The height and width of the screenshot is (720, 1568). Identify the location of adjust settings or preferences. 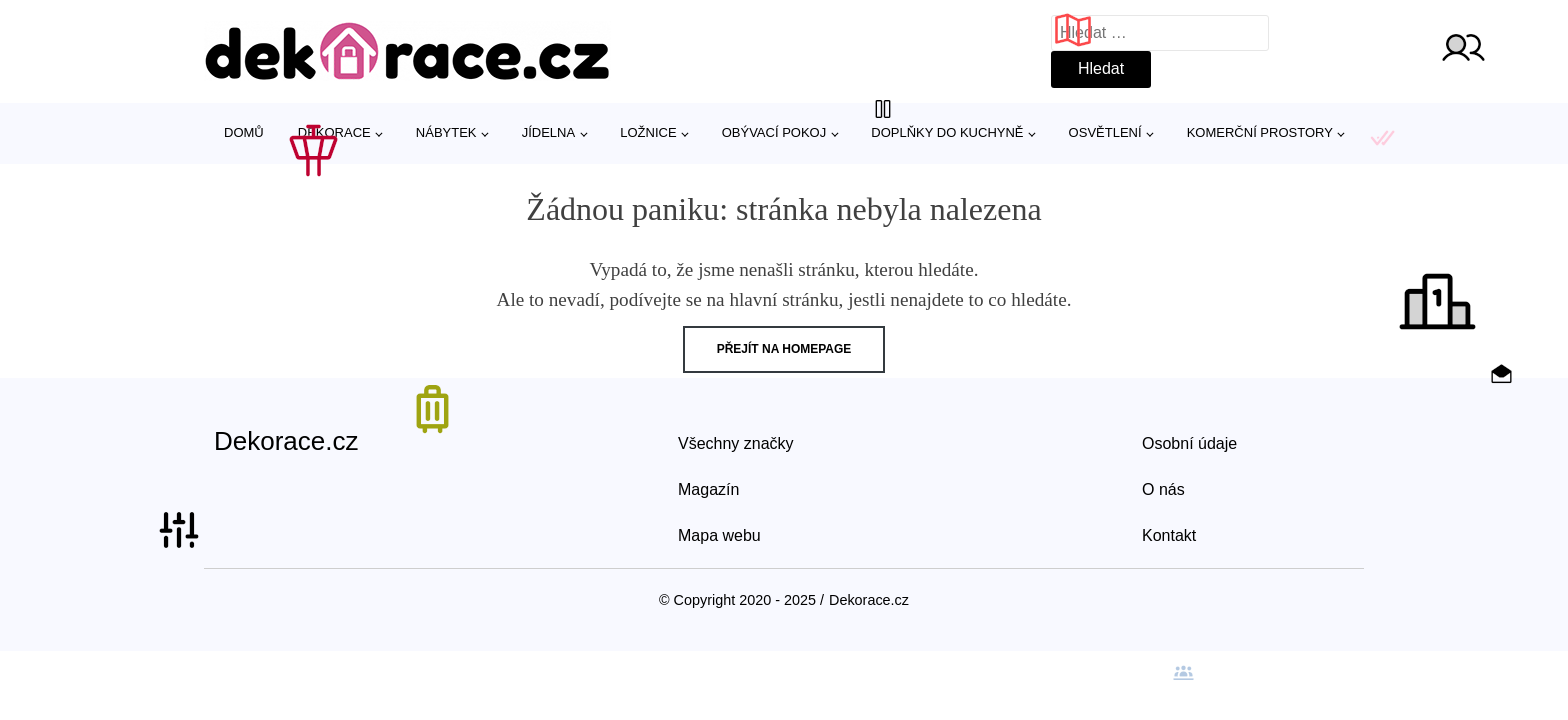
(179, 530).